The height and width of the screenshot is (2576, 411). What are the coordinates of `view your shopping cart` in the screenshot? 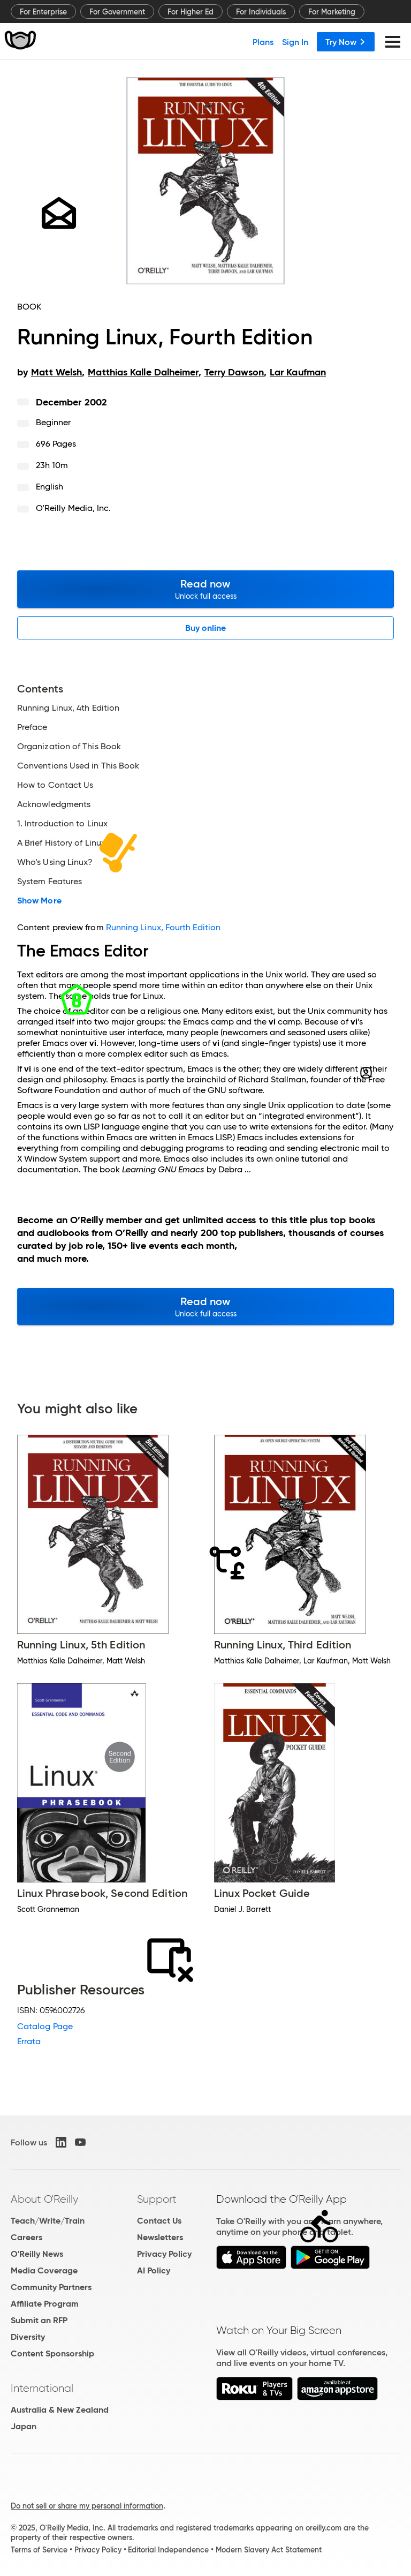 It's located at (118, 851).